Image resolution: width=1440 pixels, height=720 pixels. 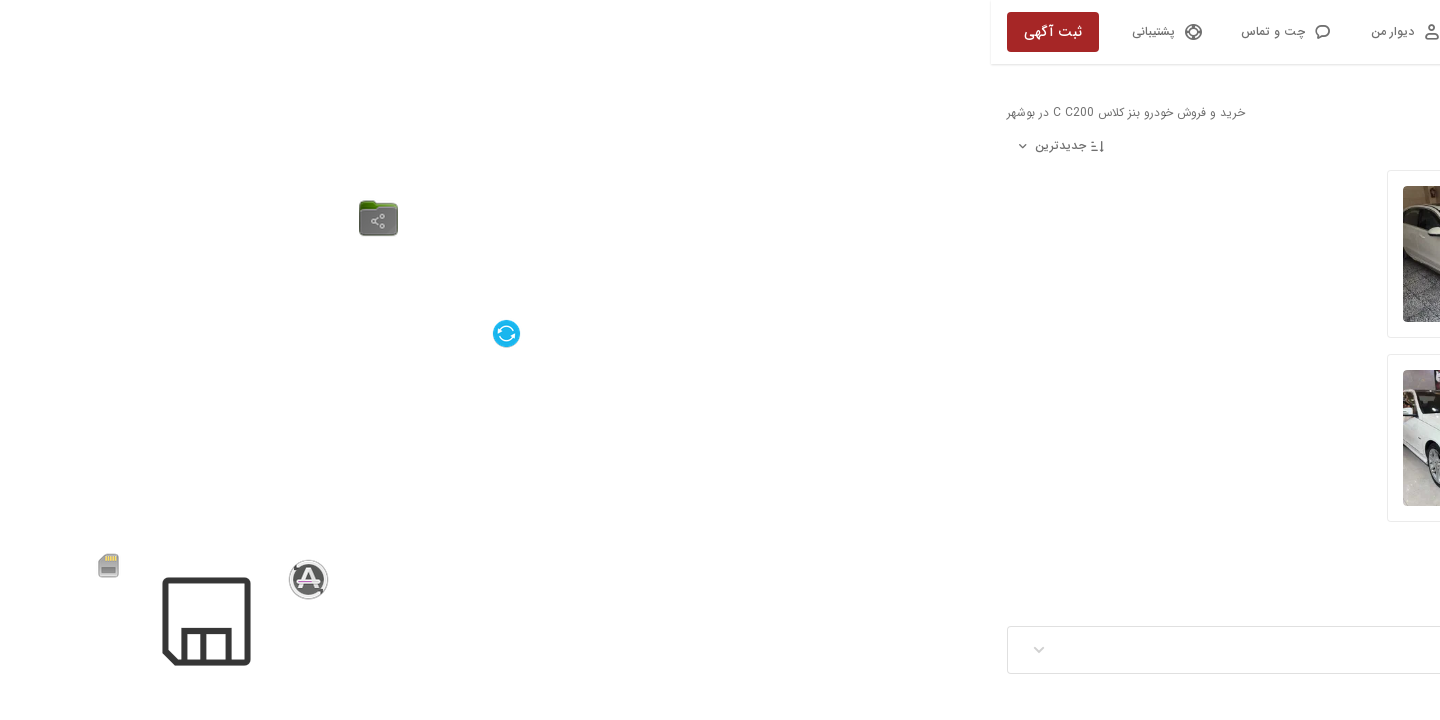 I want to click on save current file or document, so click(x=206, y=621).